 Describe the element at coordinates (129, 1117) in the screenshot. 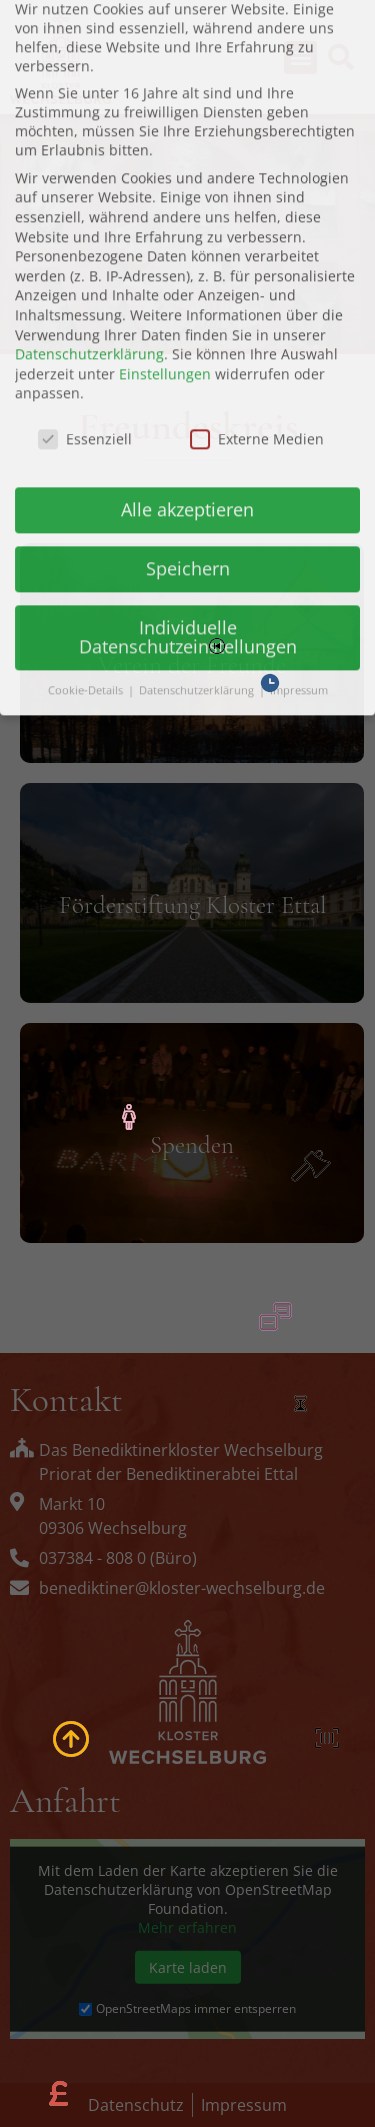

I see `indicates women's restroom or facilities` at that location.